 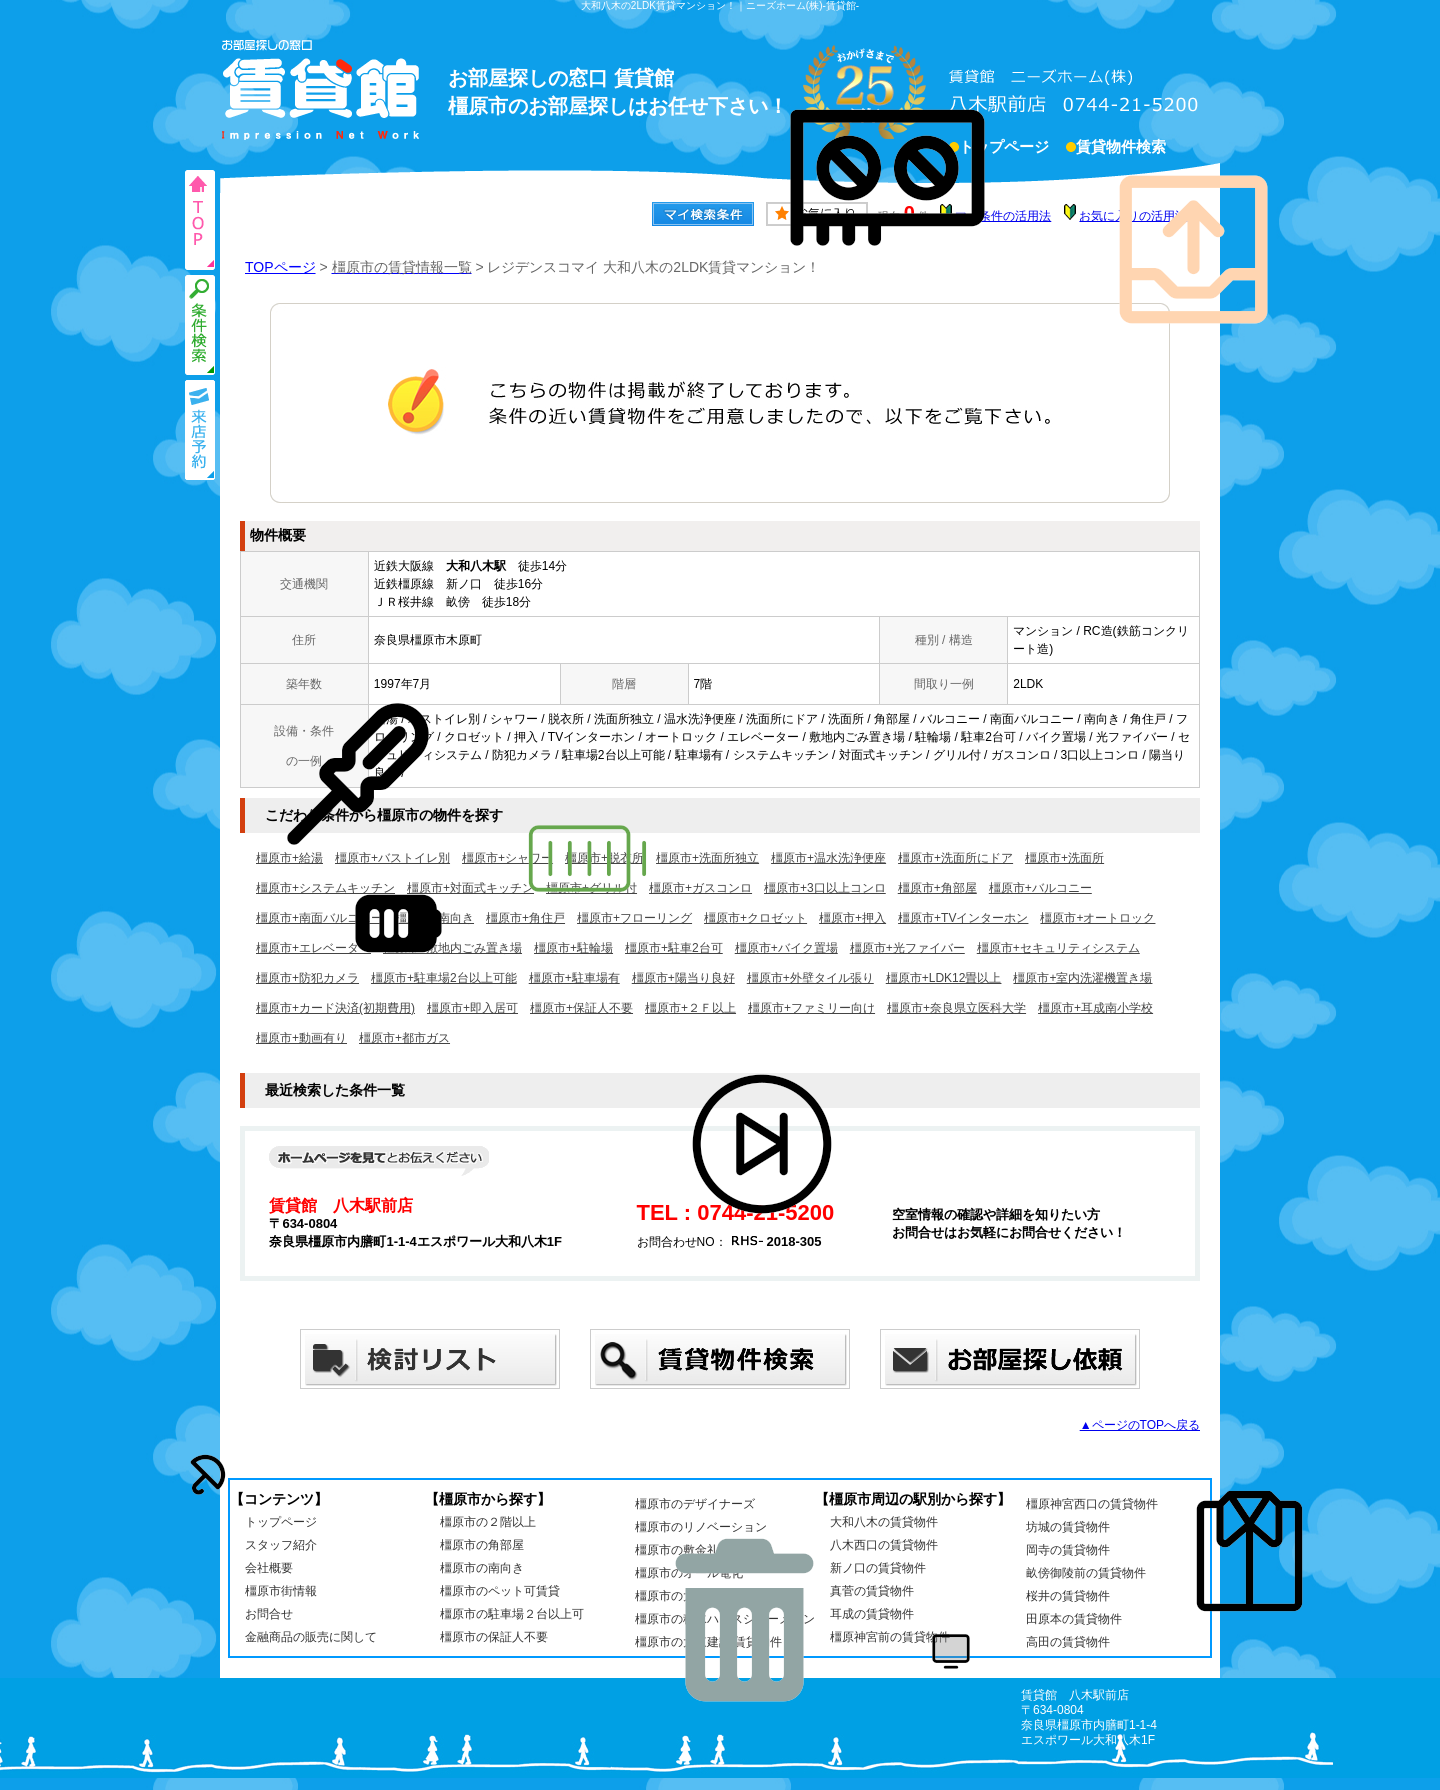 What do you see at coordinates (398, 923) in the screenshot?
I see `indicates battery at approximately 75% charge` at bounding box center [398, 923].